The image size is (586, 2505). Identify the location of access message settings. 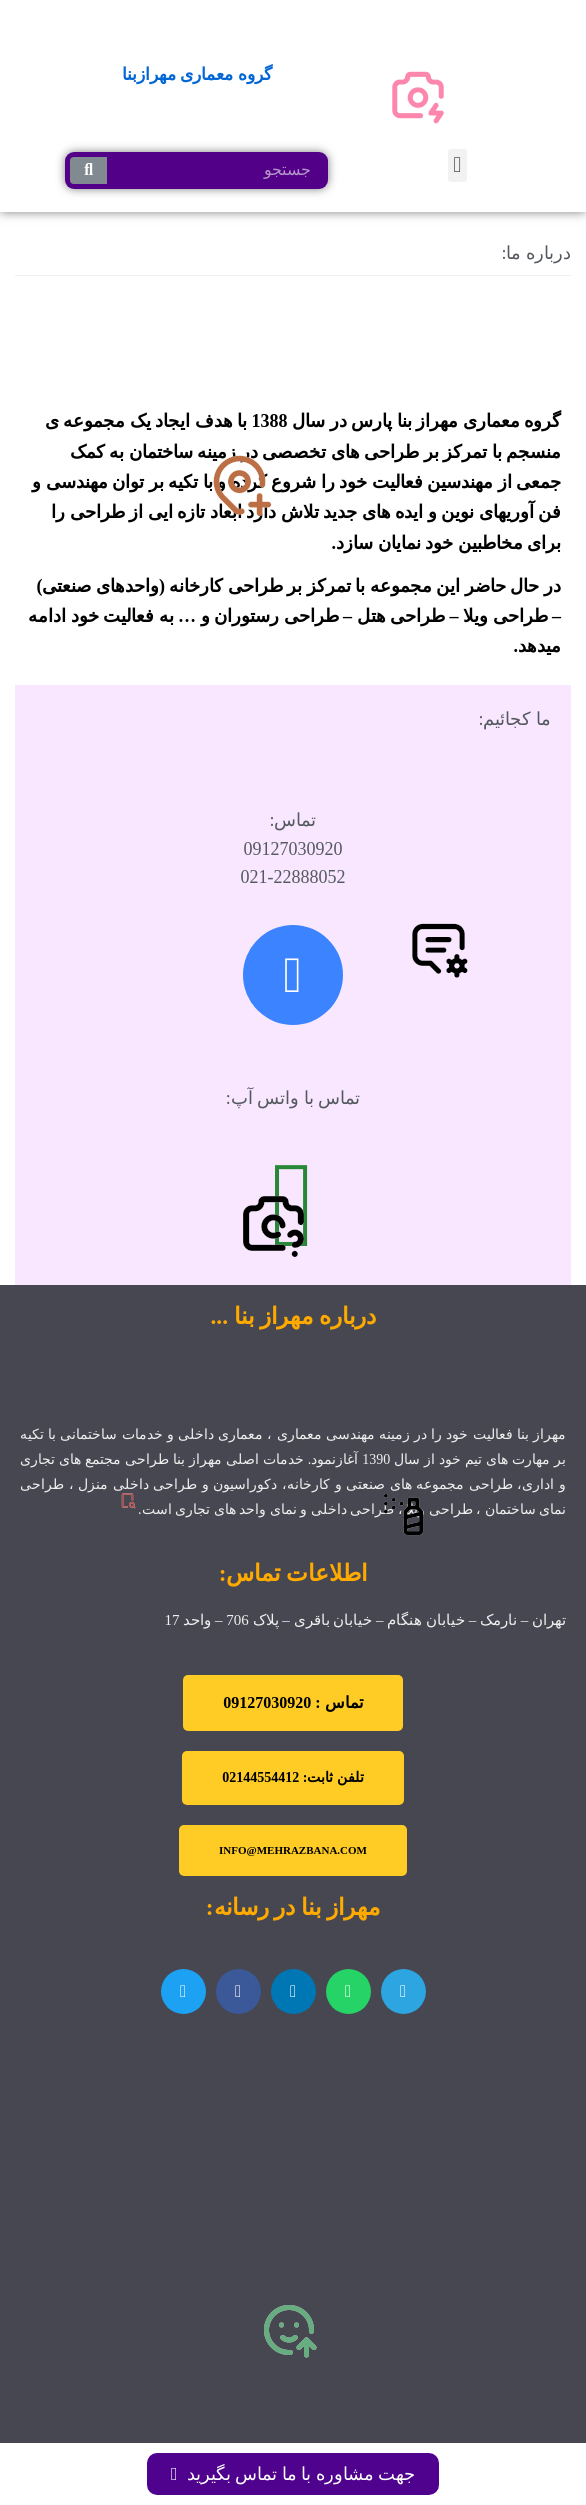
(438, 947).